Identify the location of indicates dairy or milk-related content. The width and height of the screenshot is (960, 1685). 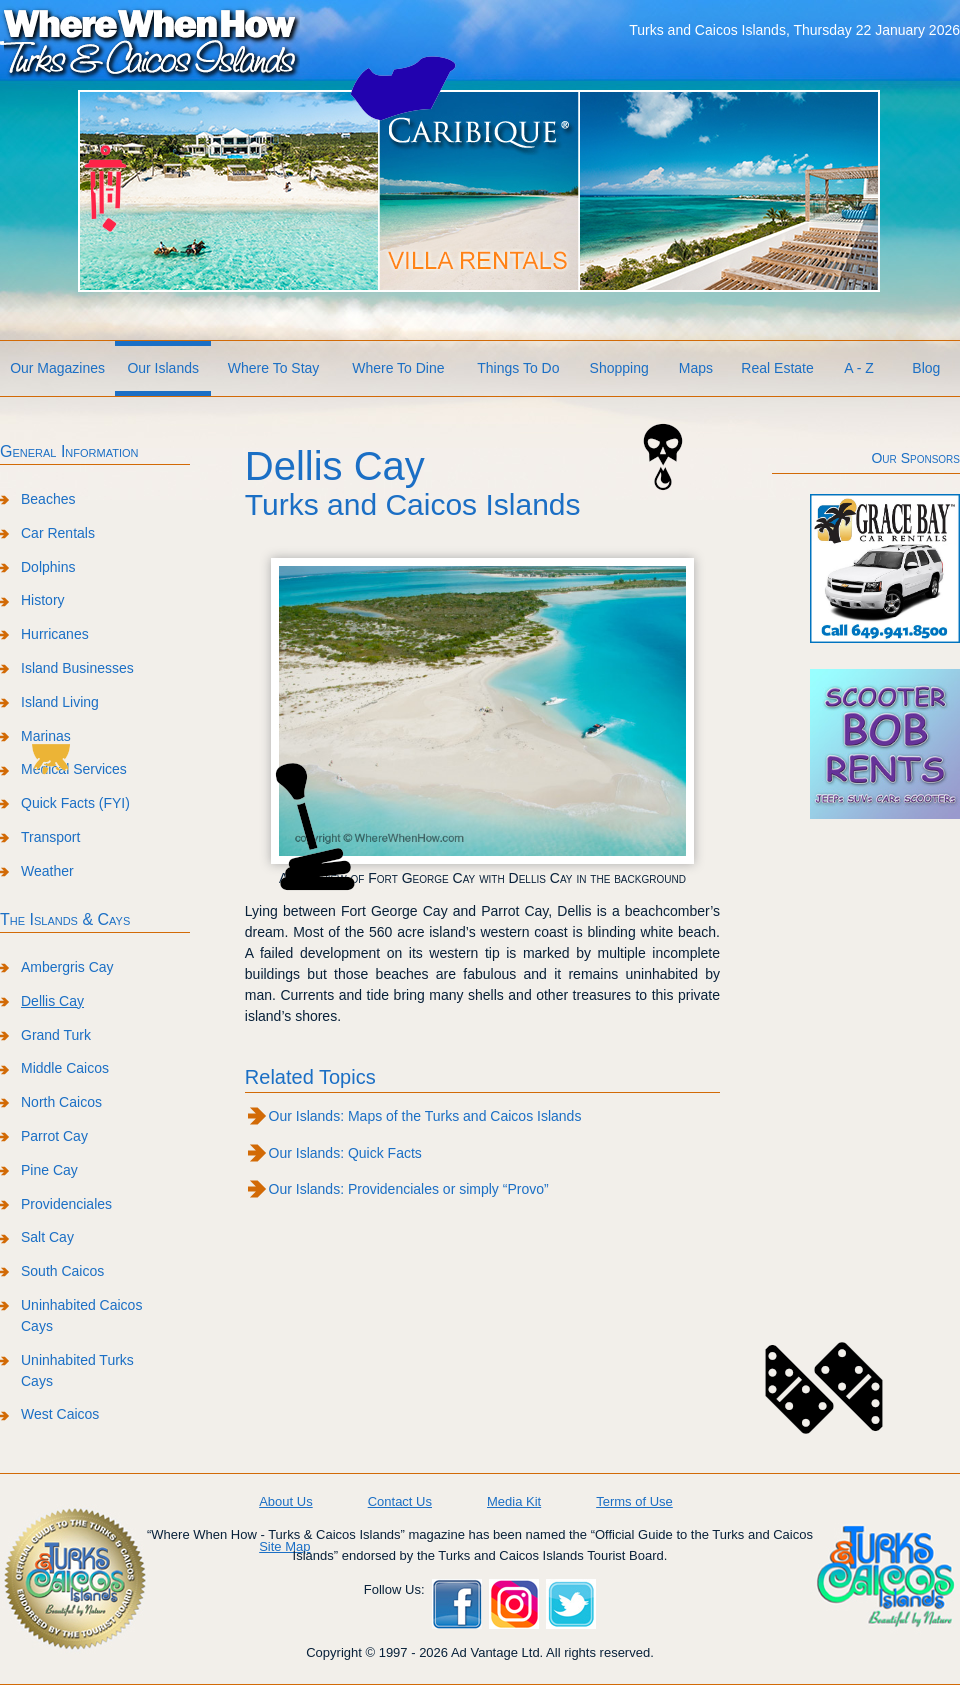
(51, 763).